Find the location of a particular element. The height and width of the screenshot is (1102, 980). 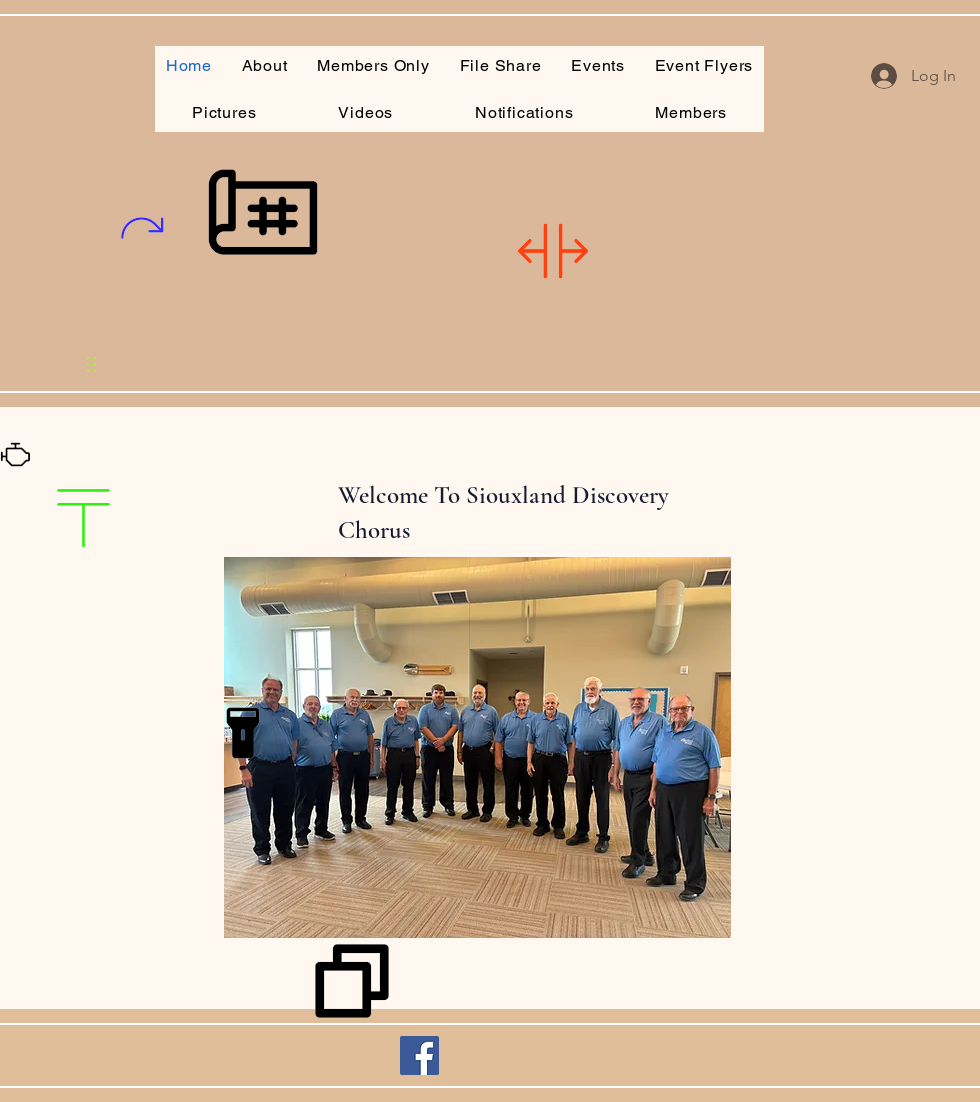

toggle flashlight on/off is located at coordinates (243, 733).